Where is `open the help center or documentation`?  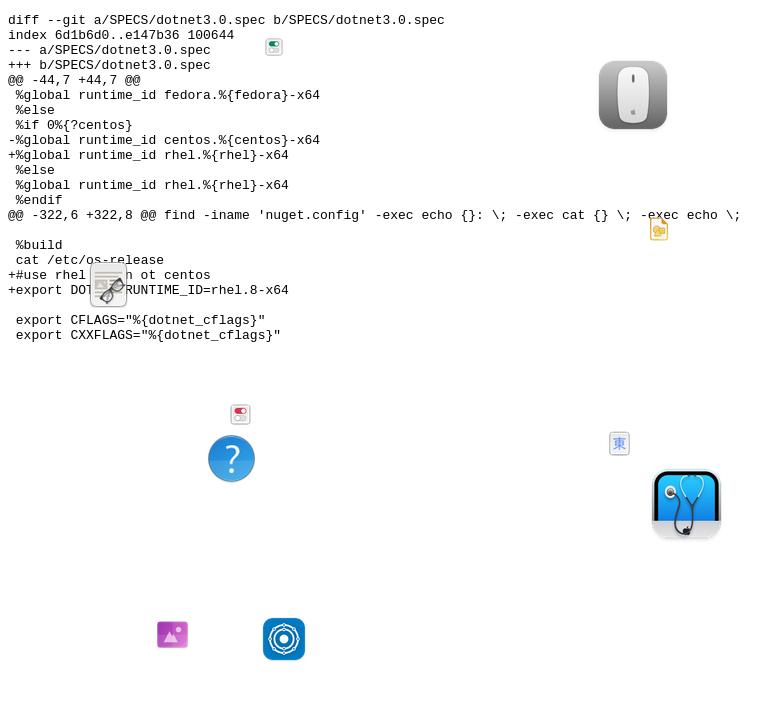
open the help center or documentation is located at coordinates (231, 458).